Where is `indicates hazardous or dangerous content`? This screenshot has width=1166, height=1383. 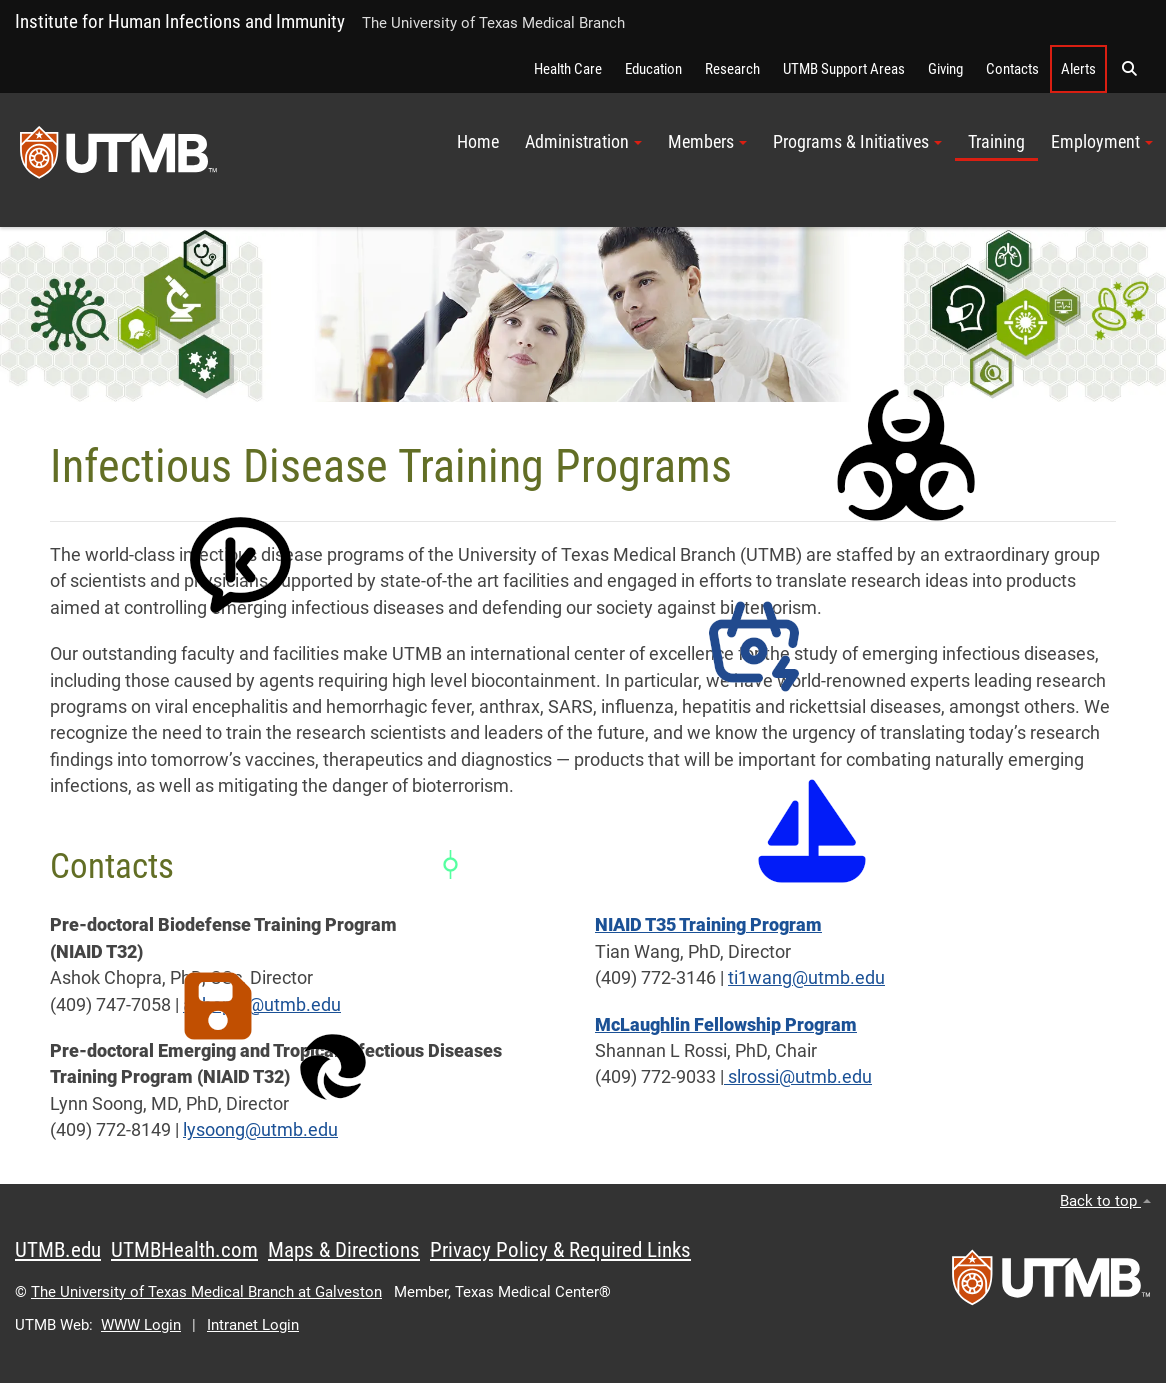 indicates hazardous or dangerous content is located at coordinates (906, 455).